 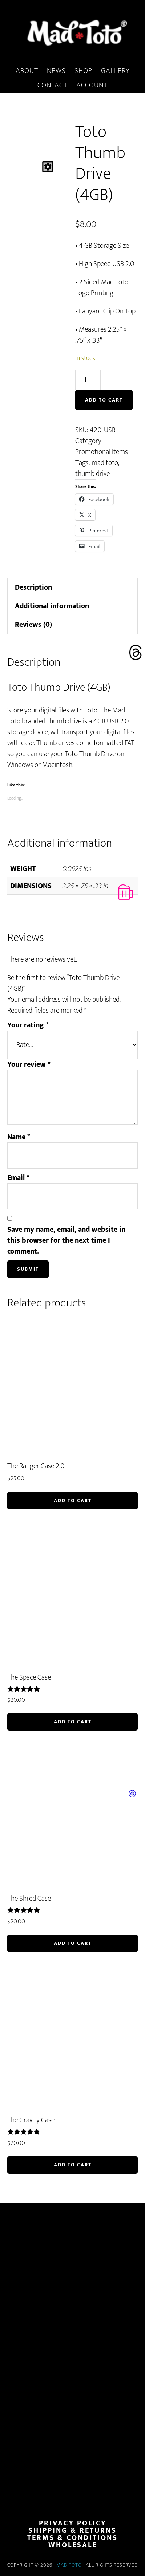 I want to click on open the Threads app, so click(x=136, y=652).